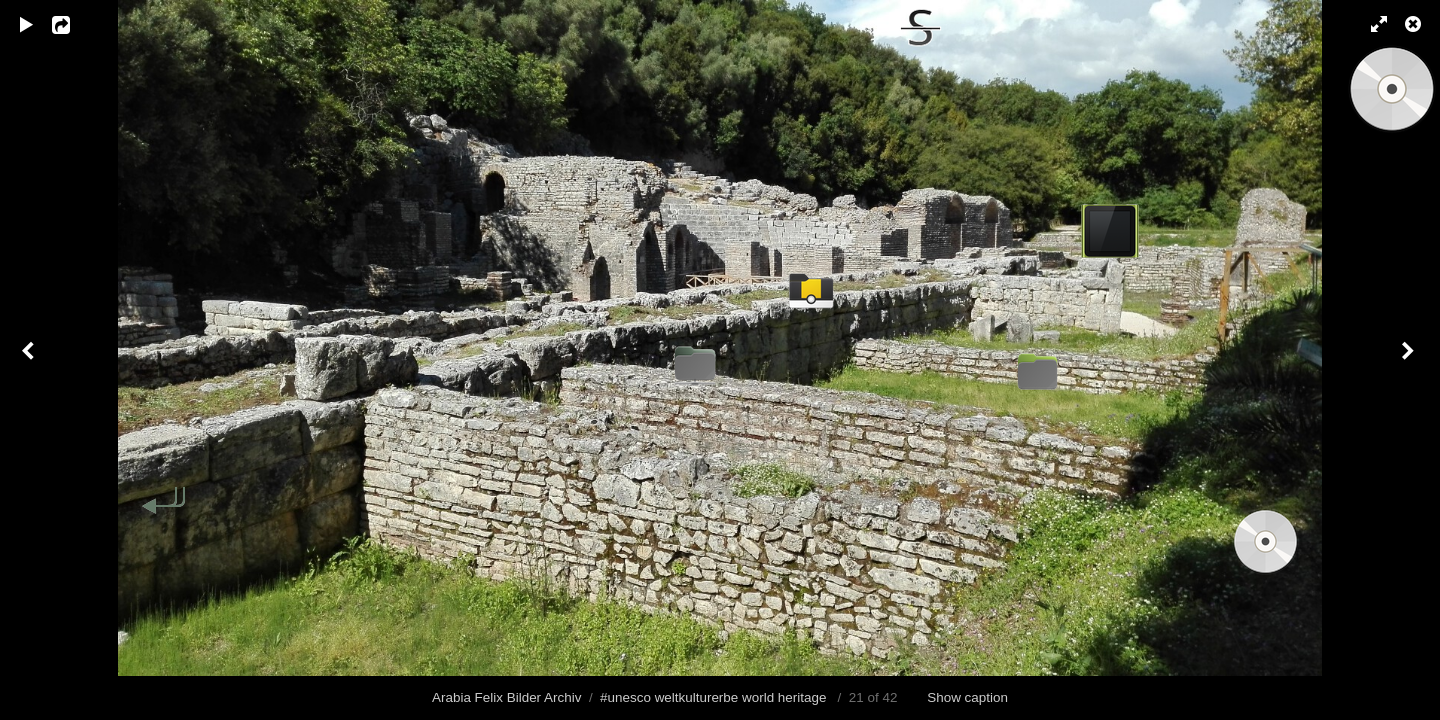 The image size is (1440, 720). I want to click on iPod nano device connected, so click(1110, 231).